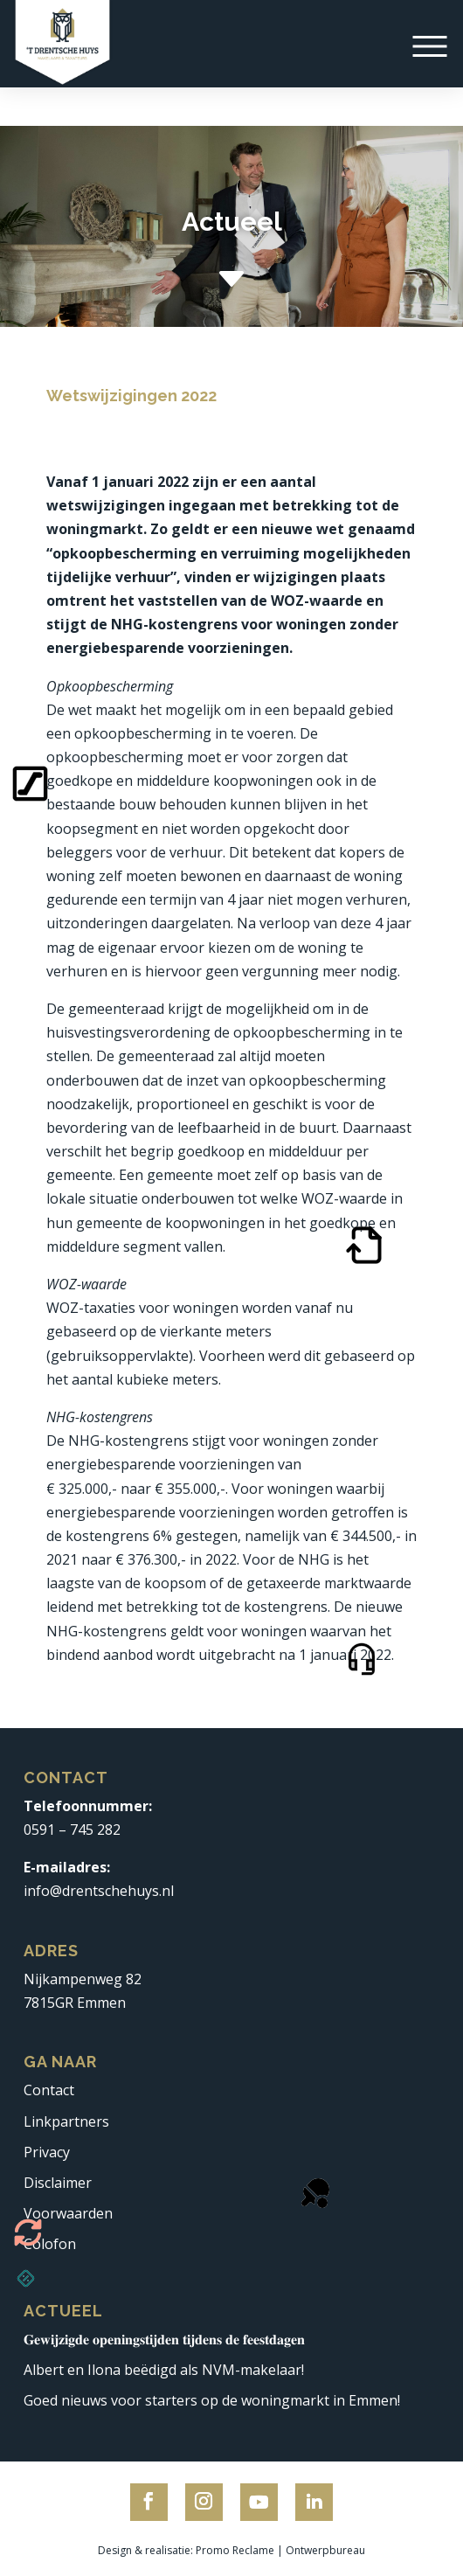 This screenshot has height=2576, width=463. What do you see at coordinates (315, 2192) in the screenshot?
I see `access table tennis or ping pong games` at bounding box center [315, 2192].